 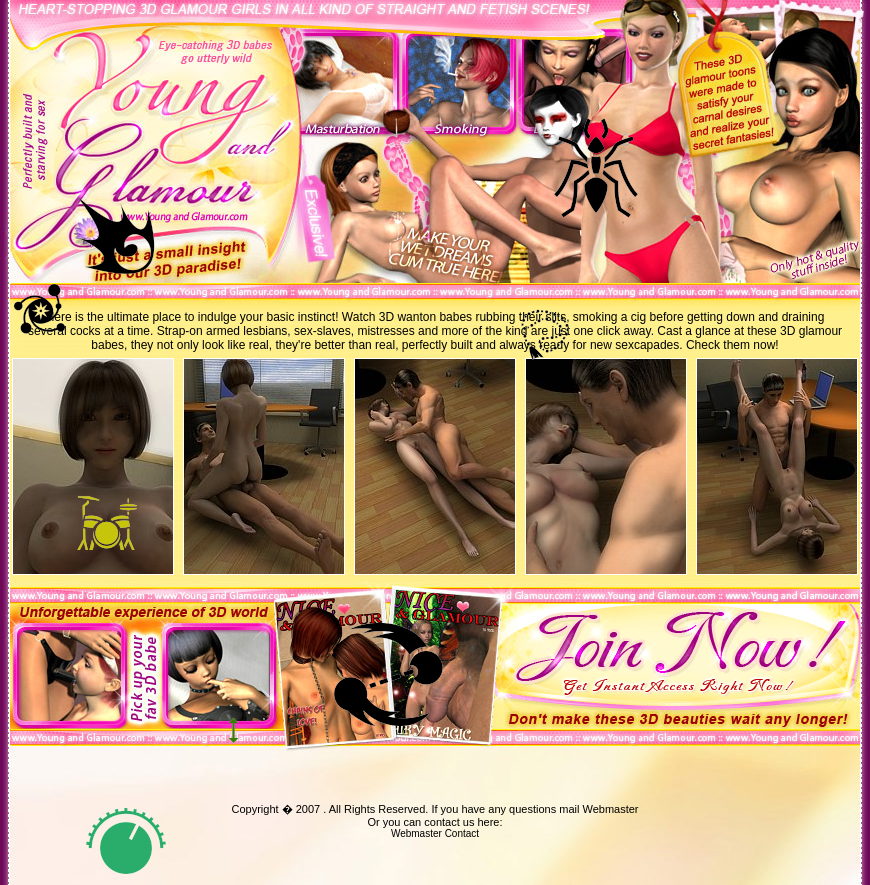 What do you see at coordinates (107, 521) in the screenshot?
I see `access drum or percussion instruments` at bounding box center [107, 521].